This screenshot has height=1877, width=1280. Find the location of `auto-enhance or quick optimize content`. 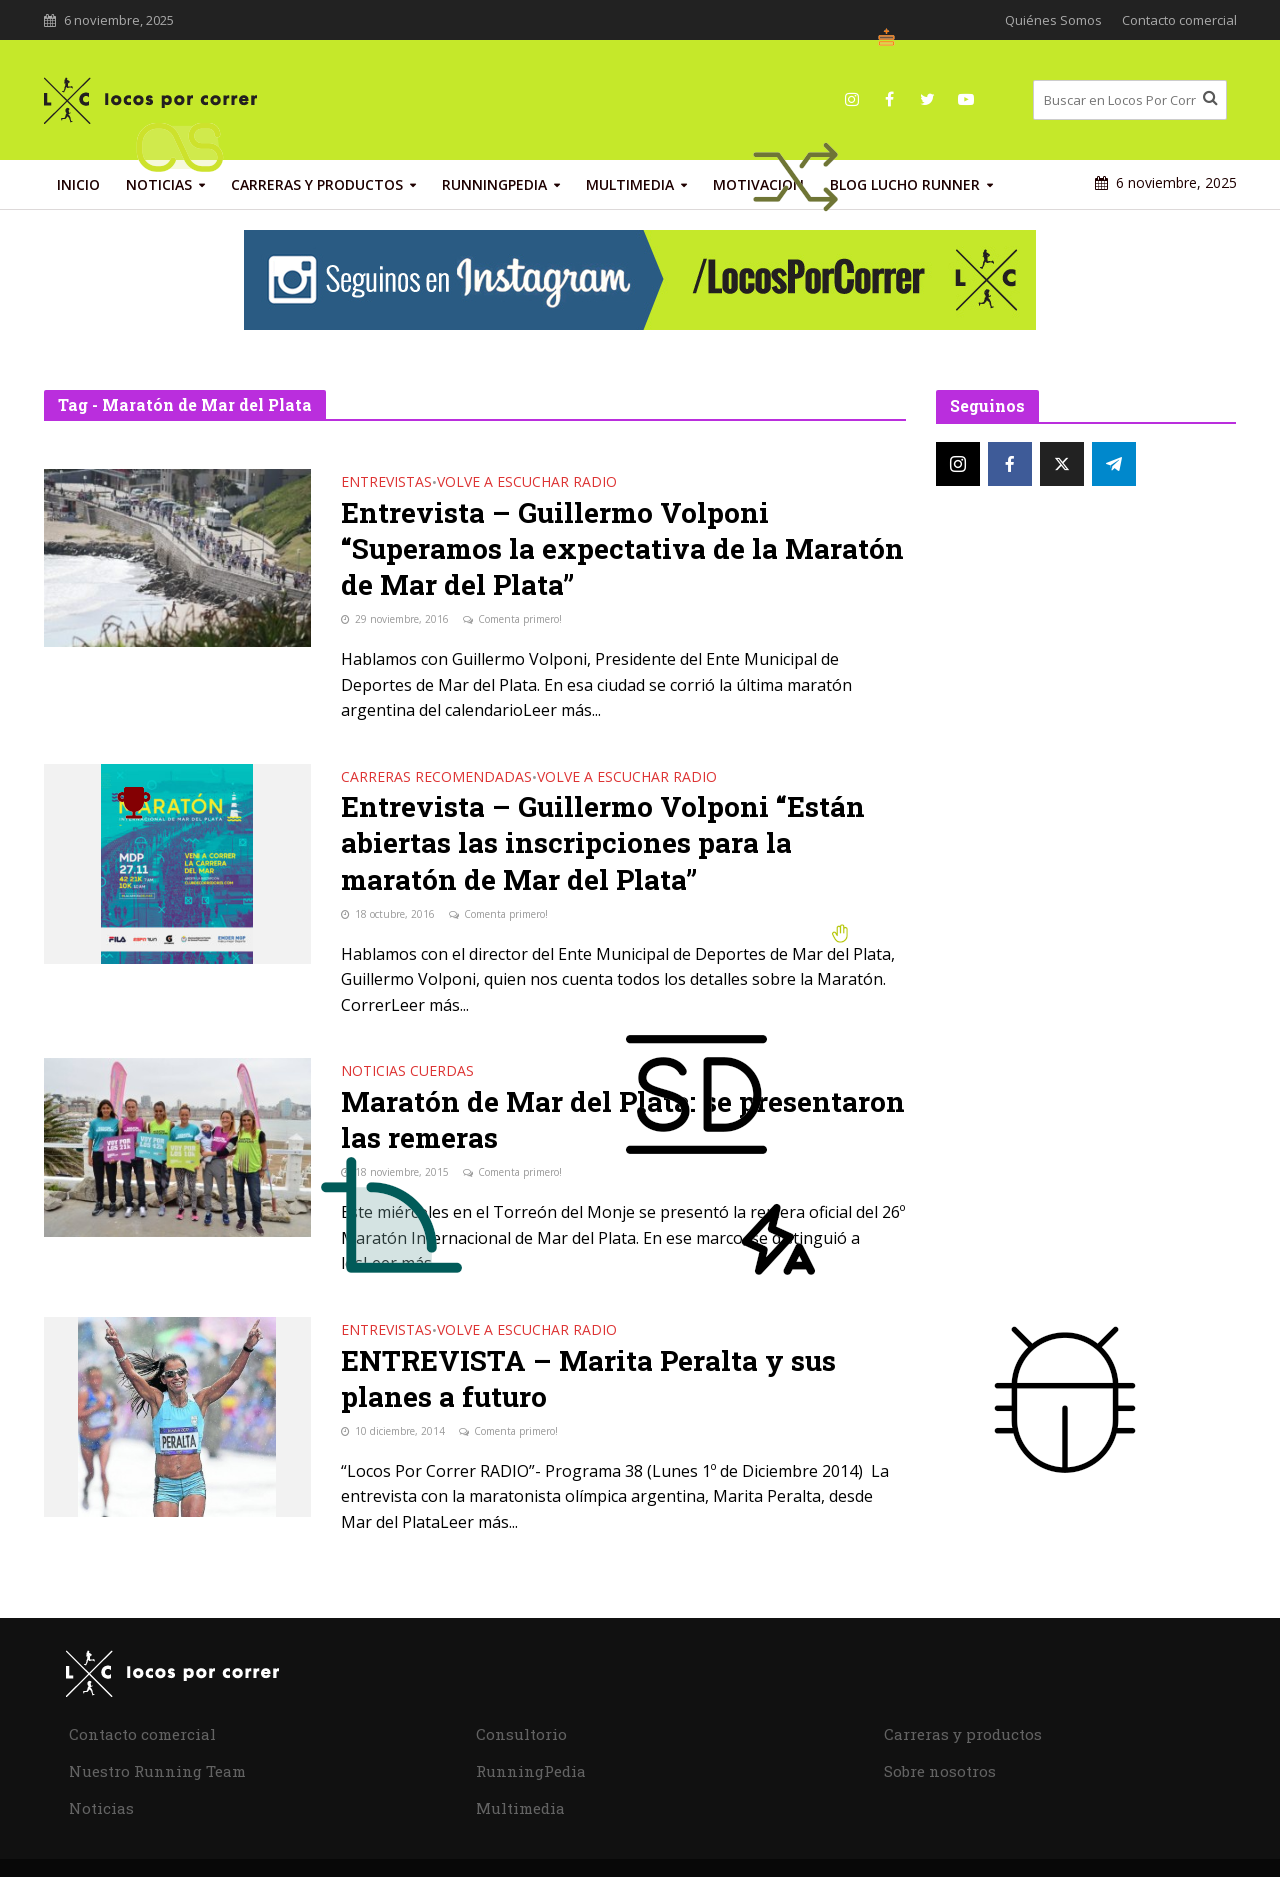

auto-enhance or quick optimize content is located at coordinates (777, 1242).